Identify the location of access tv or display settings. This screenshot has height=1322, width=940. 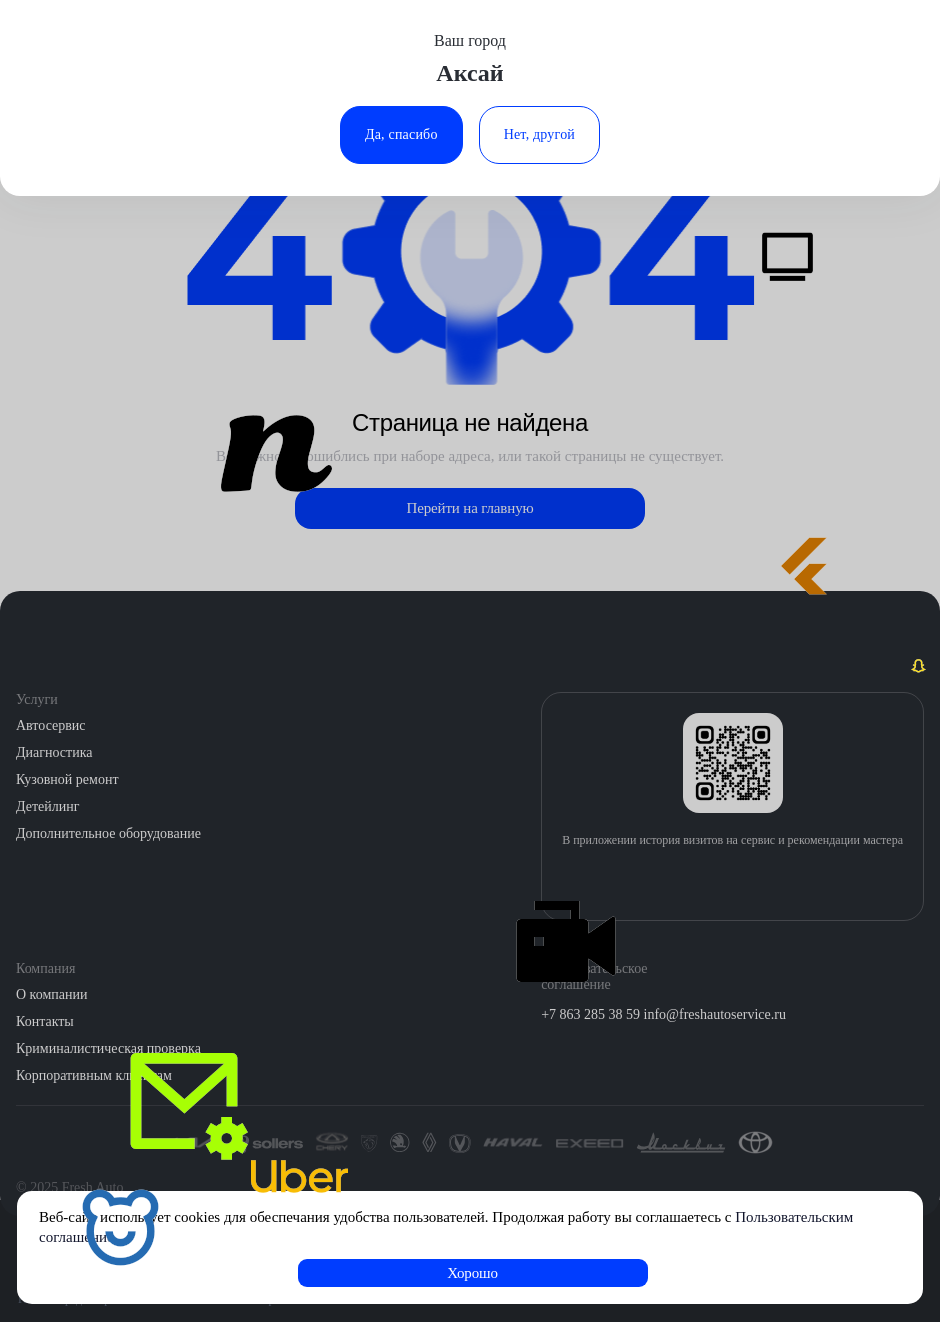
(787, 255).